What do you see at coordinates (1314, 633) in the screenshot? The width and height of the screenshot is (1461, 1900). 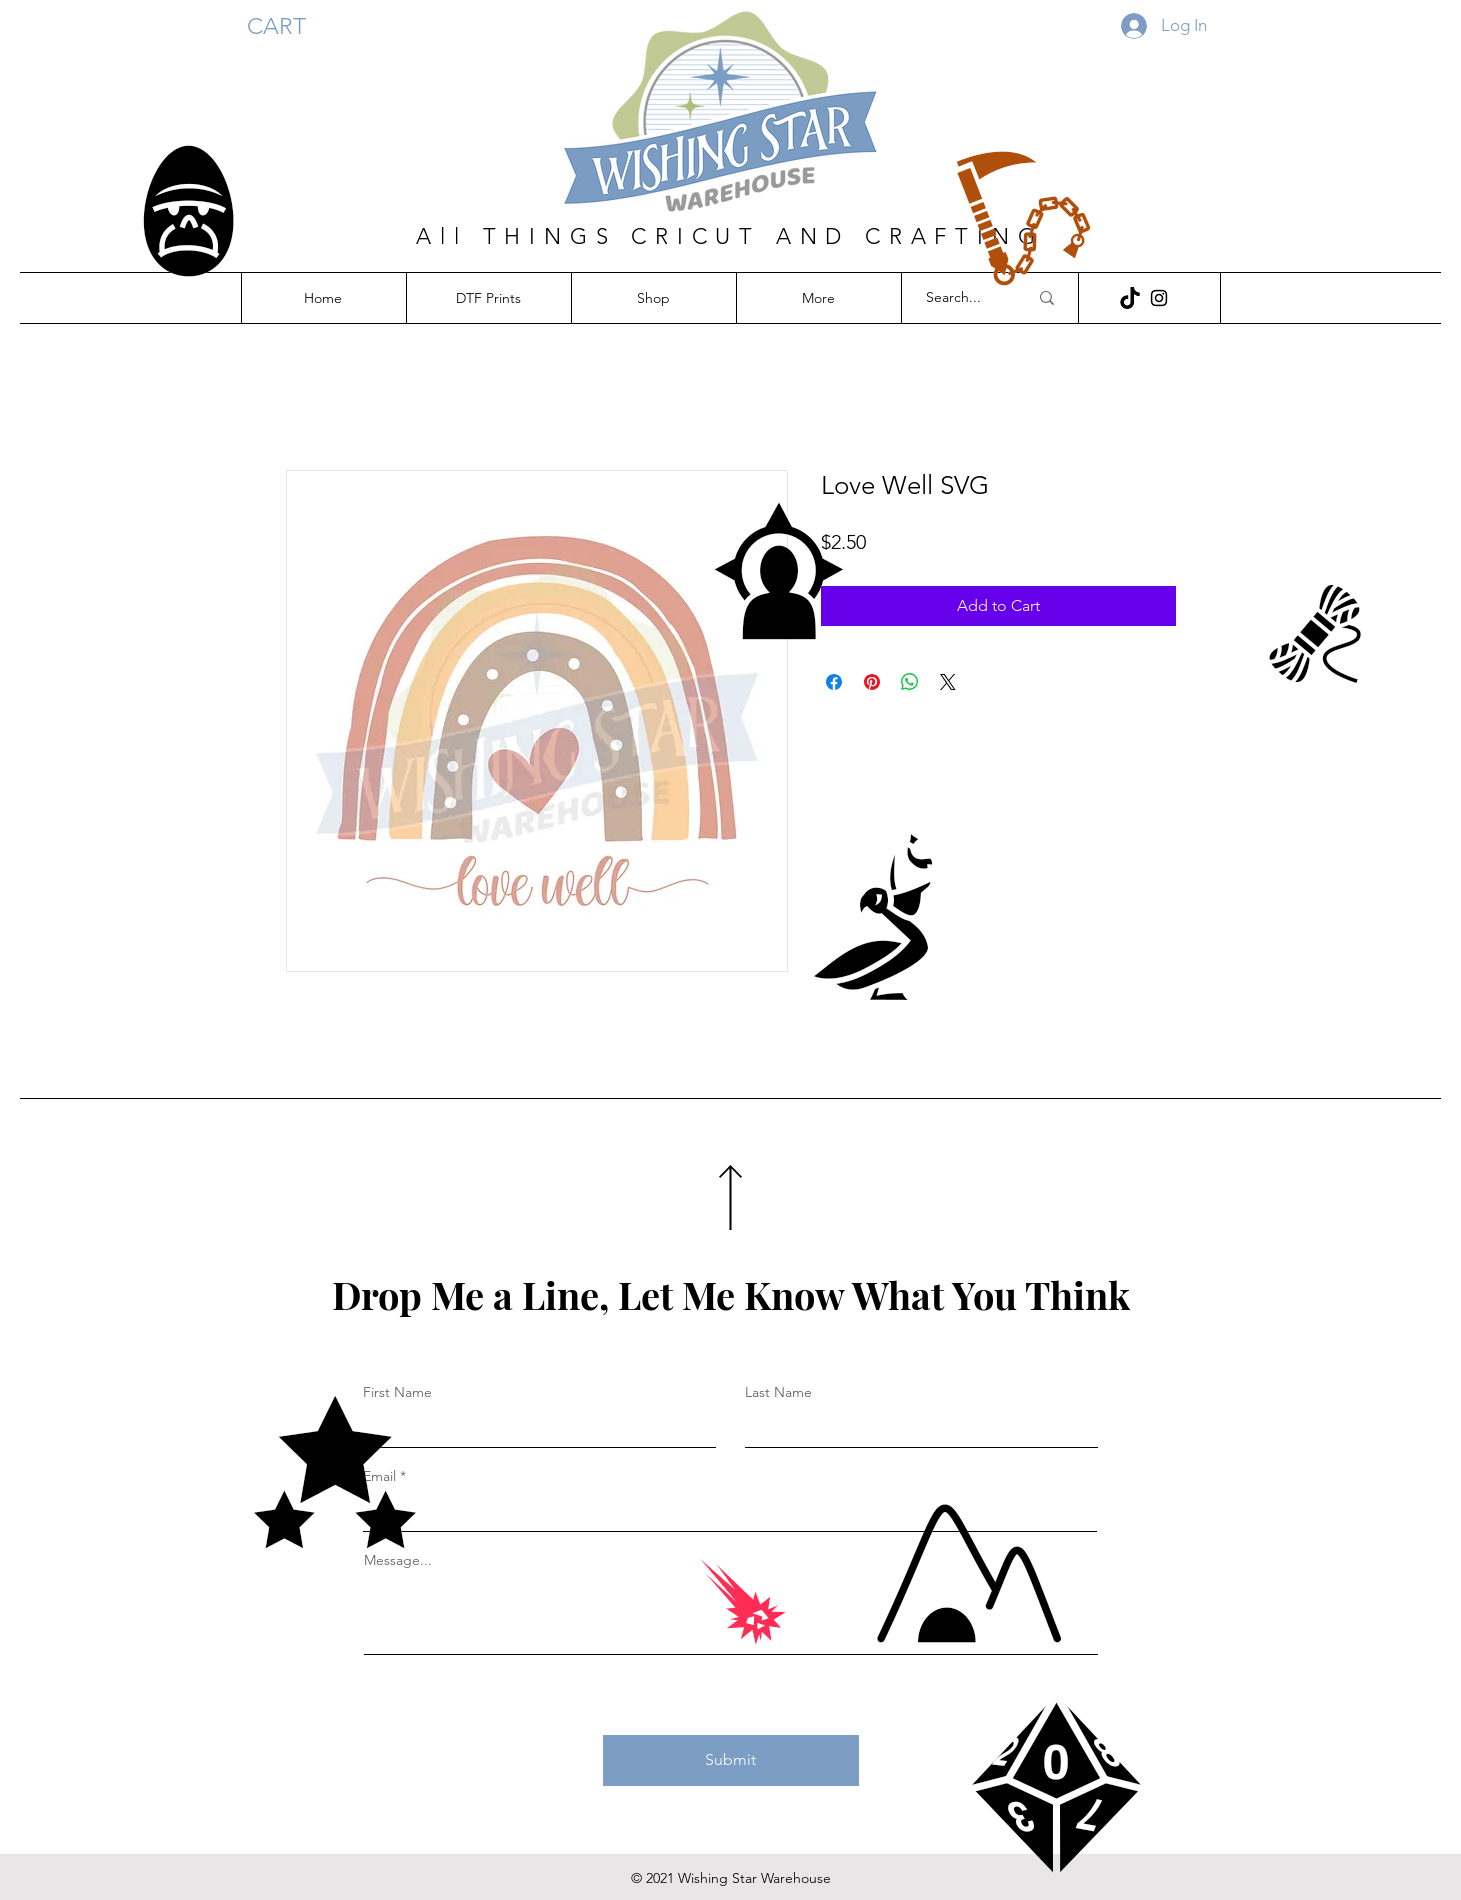 I see `crafting or knitting category in a game` at bounding box center [1314, 633].